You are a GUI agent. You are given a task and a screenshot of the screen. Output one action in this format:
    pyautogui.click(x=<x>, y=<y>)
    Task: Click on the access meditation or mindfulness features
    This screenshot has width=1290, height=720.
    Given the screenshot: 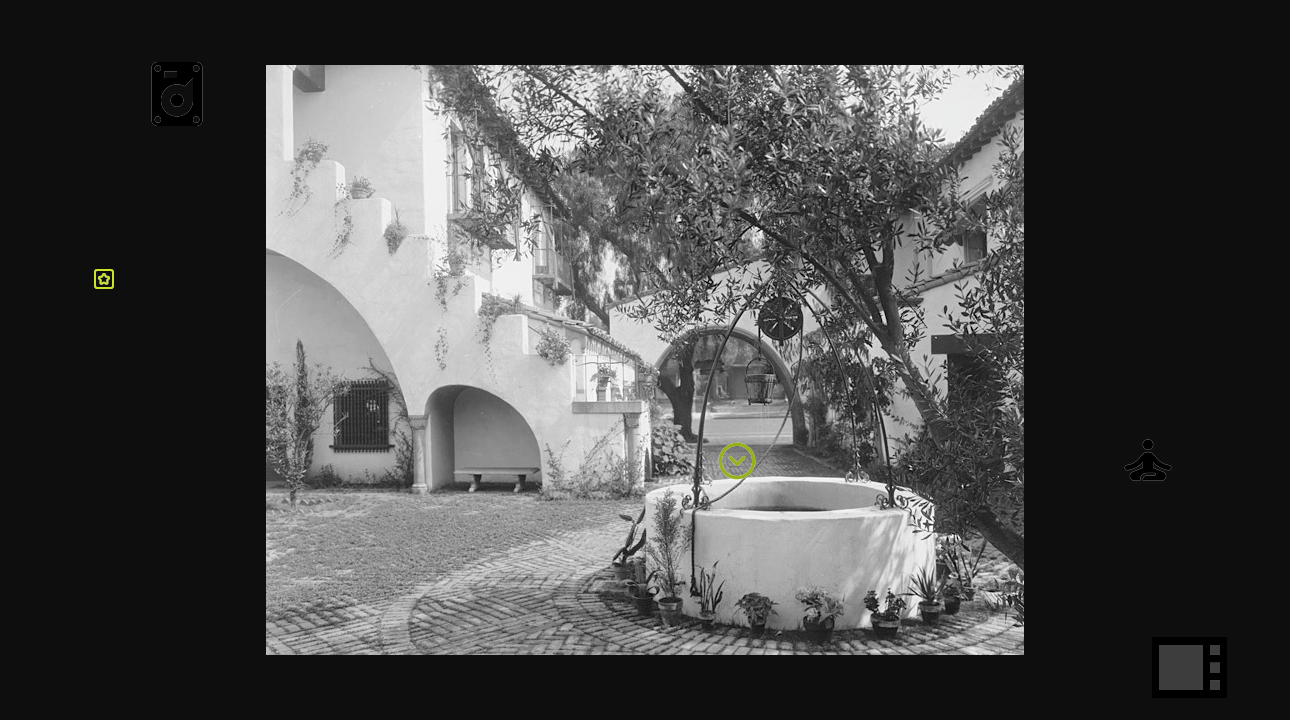 What is the action you would take?
    pyautogui.click(x=1148, y=460)
    